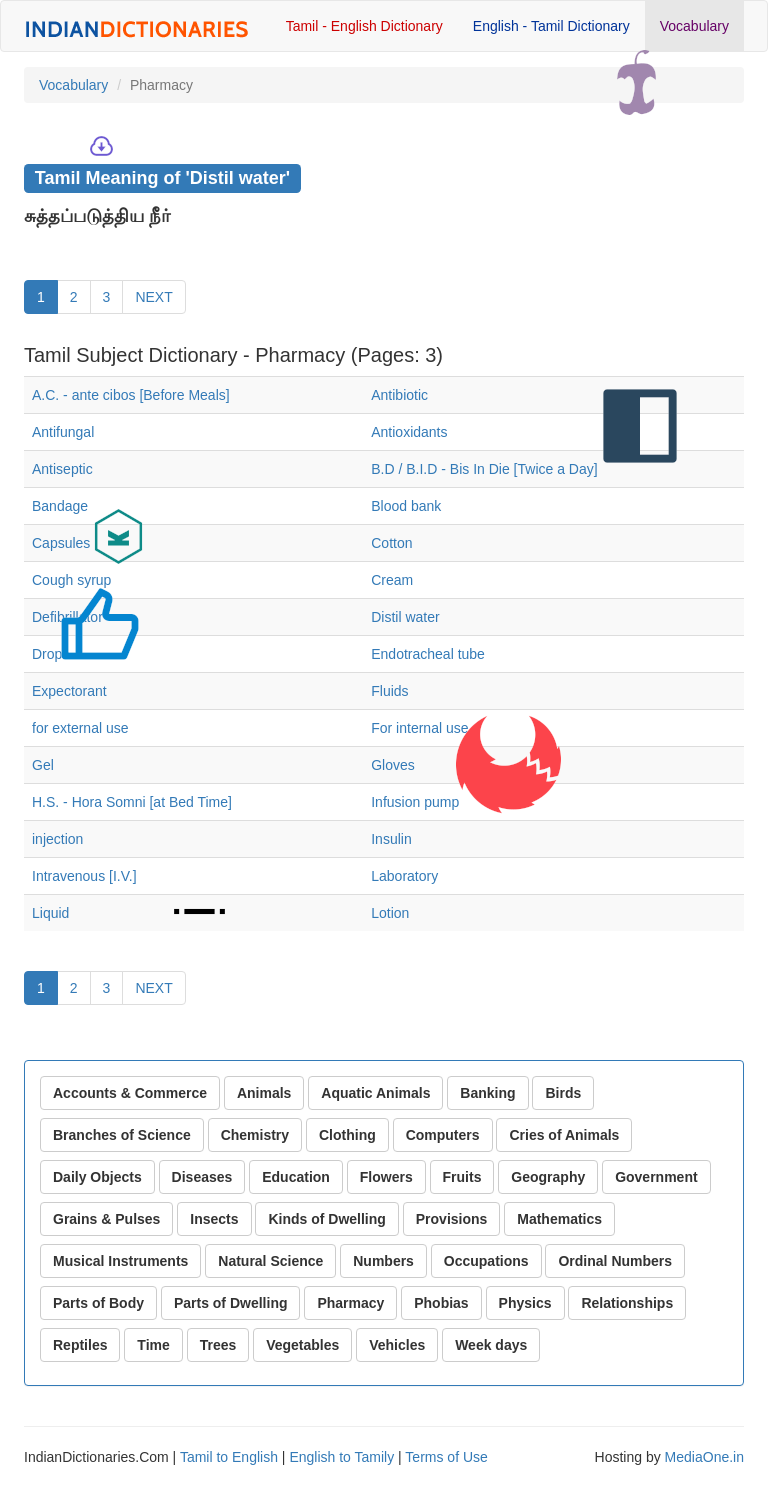 Image resolution: width=768 pixels, height=1492 pixels. What do you see at coordinates (101, 146) in the screenshot?
I see `download file from cloud storage` at bounding box center [101, 146].